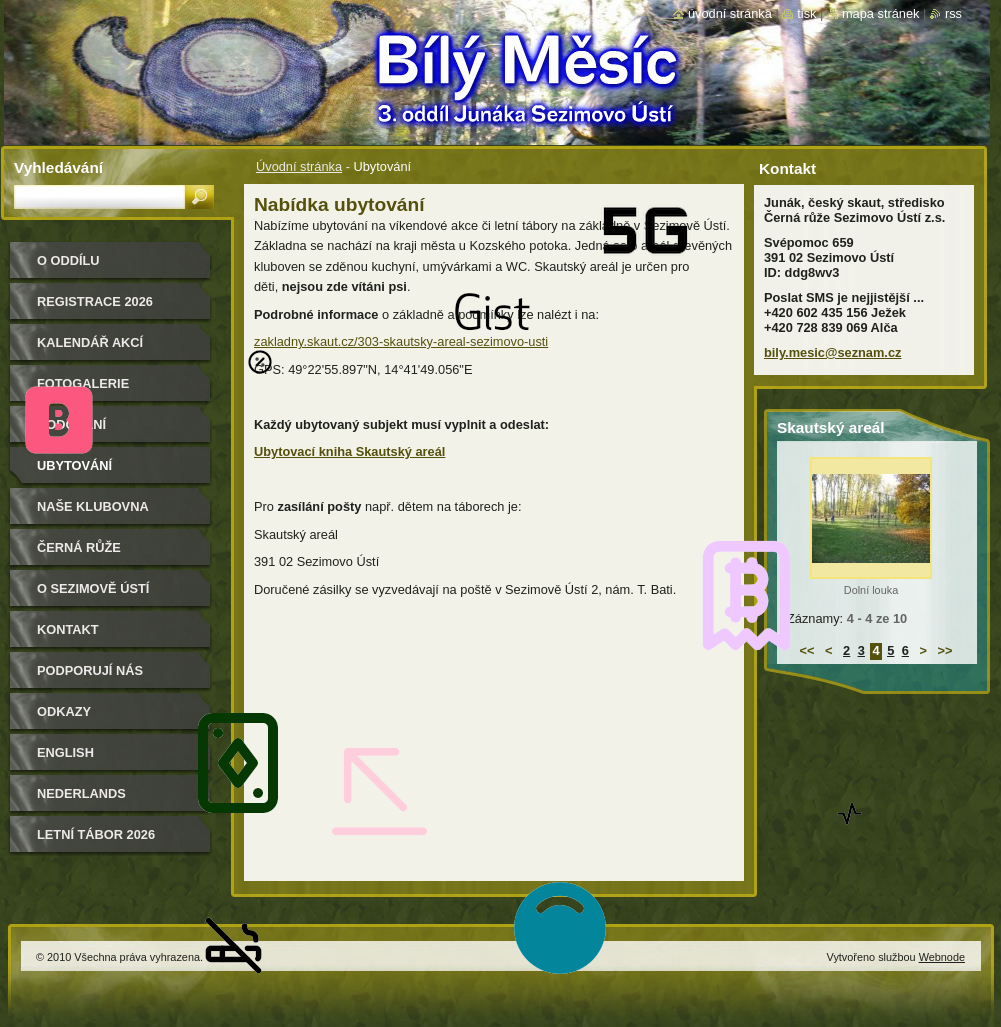 The height and width of the screenshot is (1027, 1001). I want to click on apply bold formatting to text, so click(59, 420).